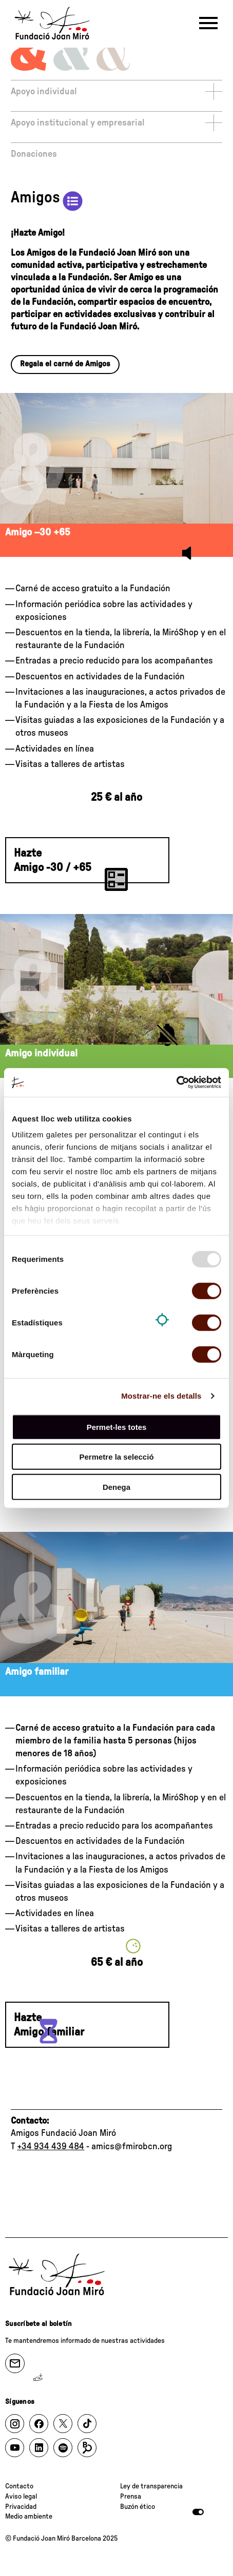 This screenshot has width=233, height=2576. What do you see at coordinates (72, 201) in the screenshot?
I see `view list or menu options` at bounding box center [72, 201].